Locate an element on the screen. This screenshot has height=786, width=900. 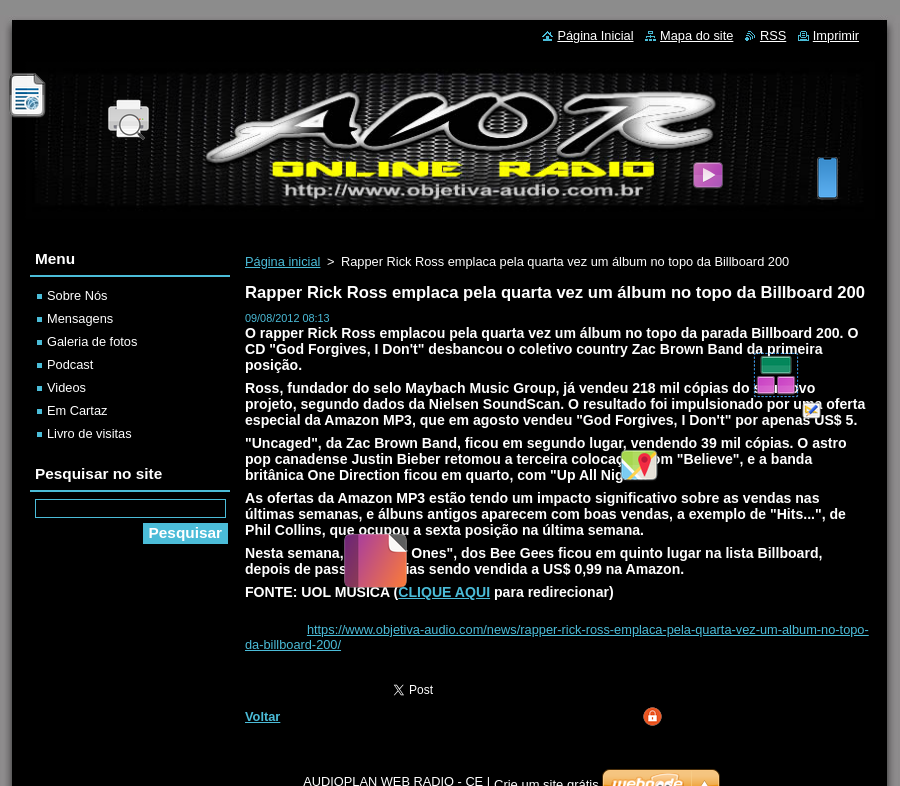
lock the screen or enable security is located at coordinates (652, 716).